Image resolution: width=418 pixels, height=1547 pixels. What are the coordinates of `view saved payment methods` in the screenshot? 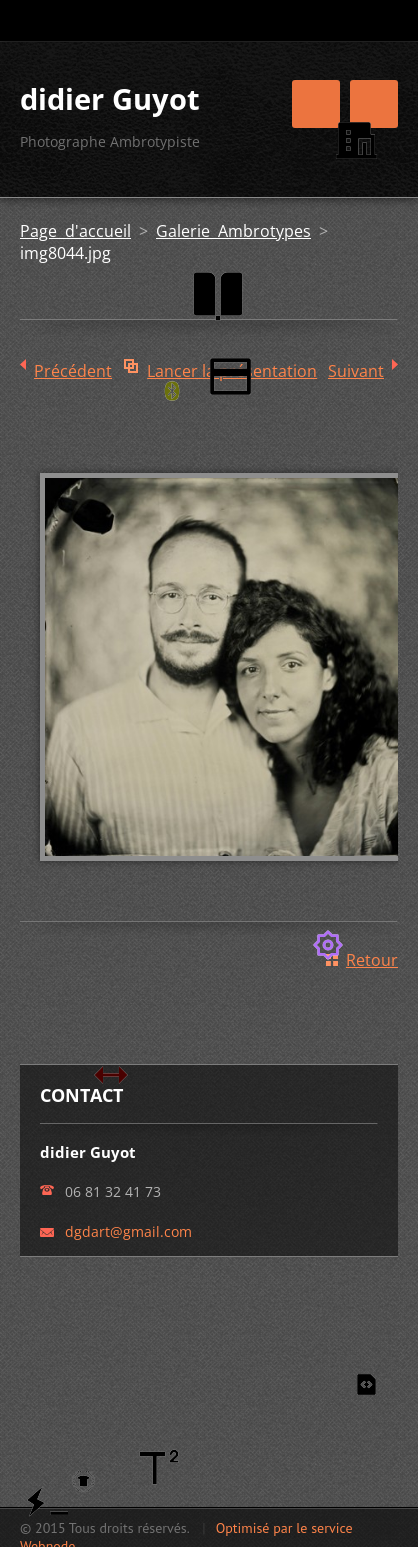 It's located at (230, 376).